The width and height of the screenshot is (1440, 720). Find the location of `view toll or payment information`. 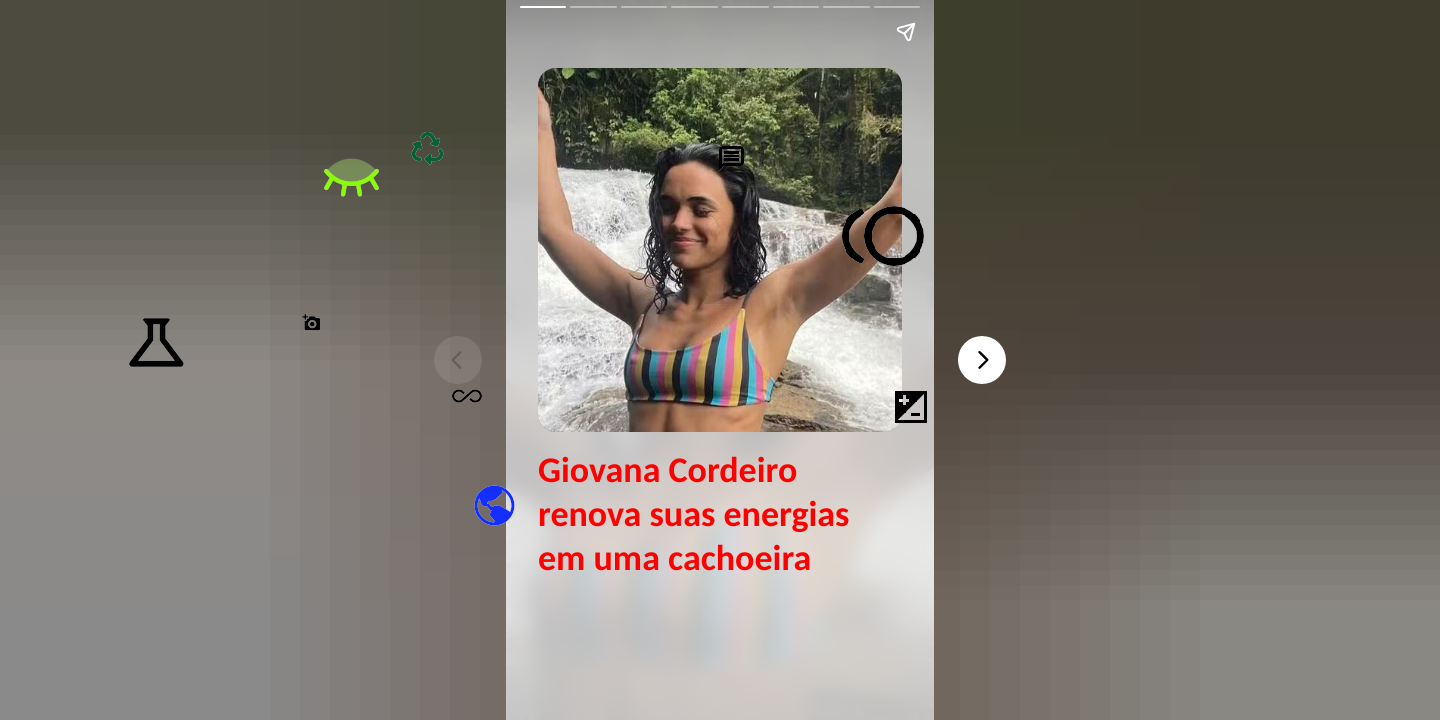

view toll or payment information is located at coordinates (883, 236).